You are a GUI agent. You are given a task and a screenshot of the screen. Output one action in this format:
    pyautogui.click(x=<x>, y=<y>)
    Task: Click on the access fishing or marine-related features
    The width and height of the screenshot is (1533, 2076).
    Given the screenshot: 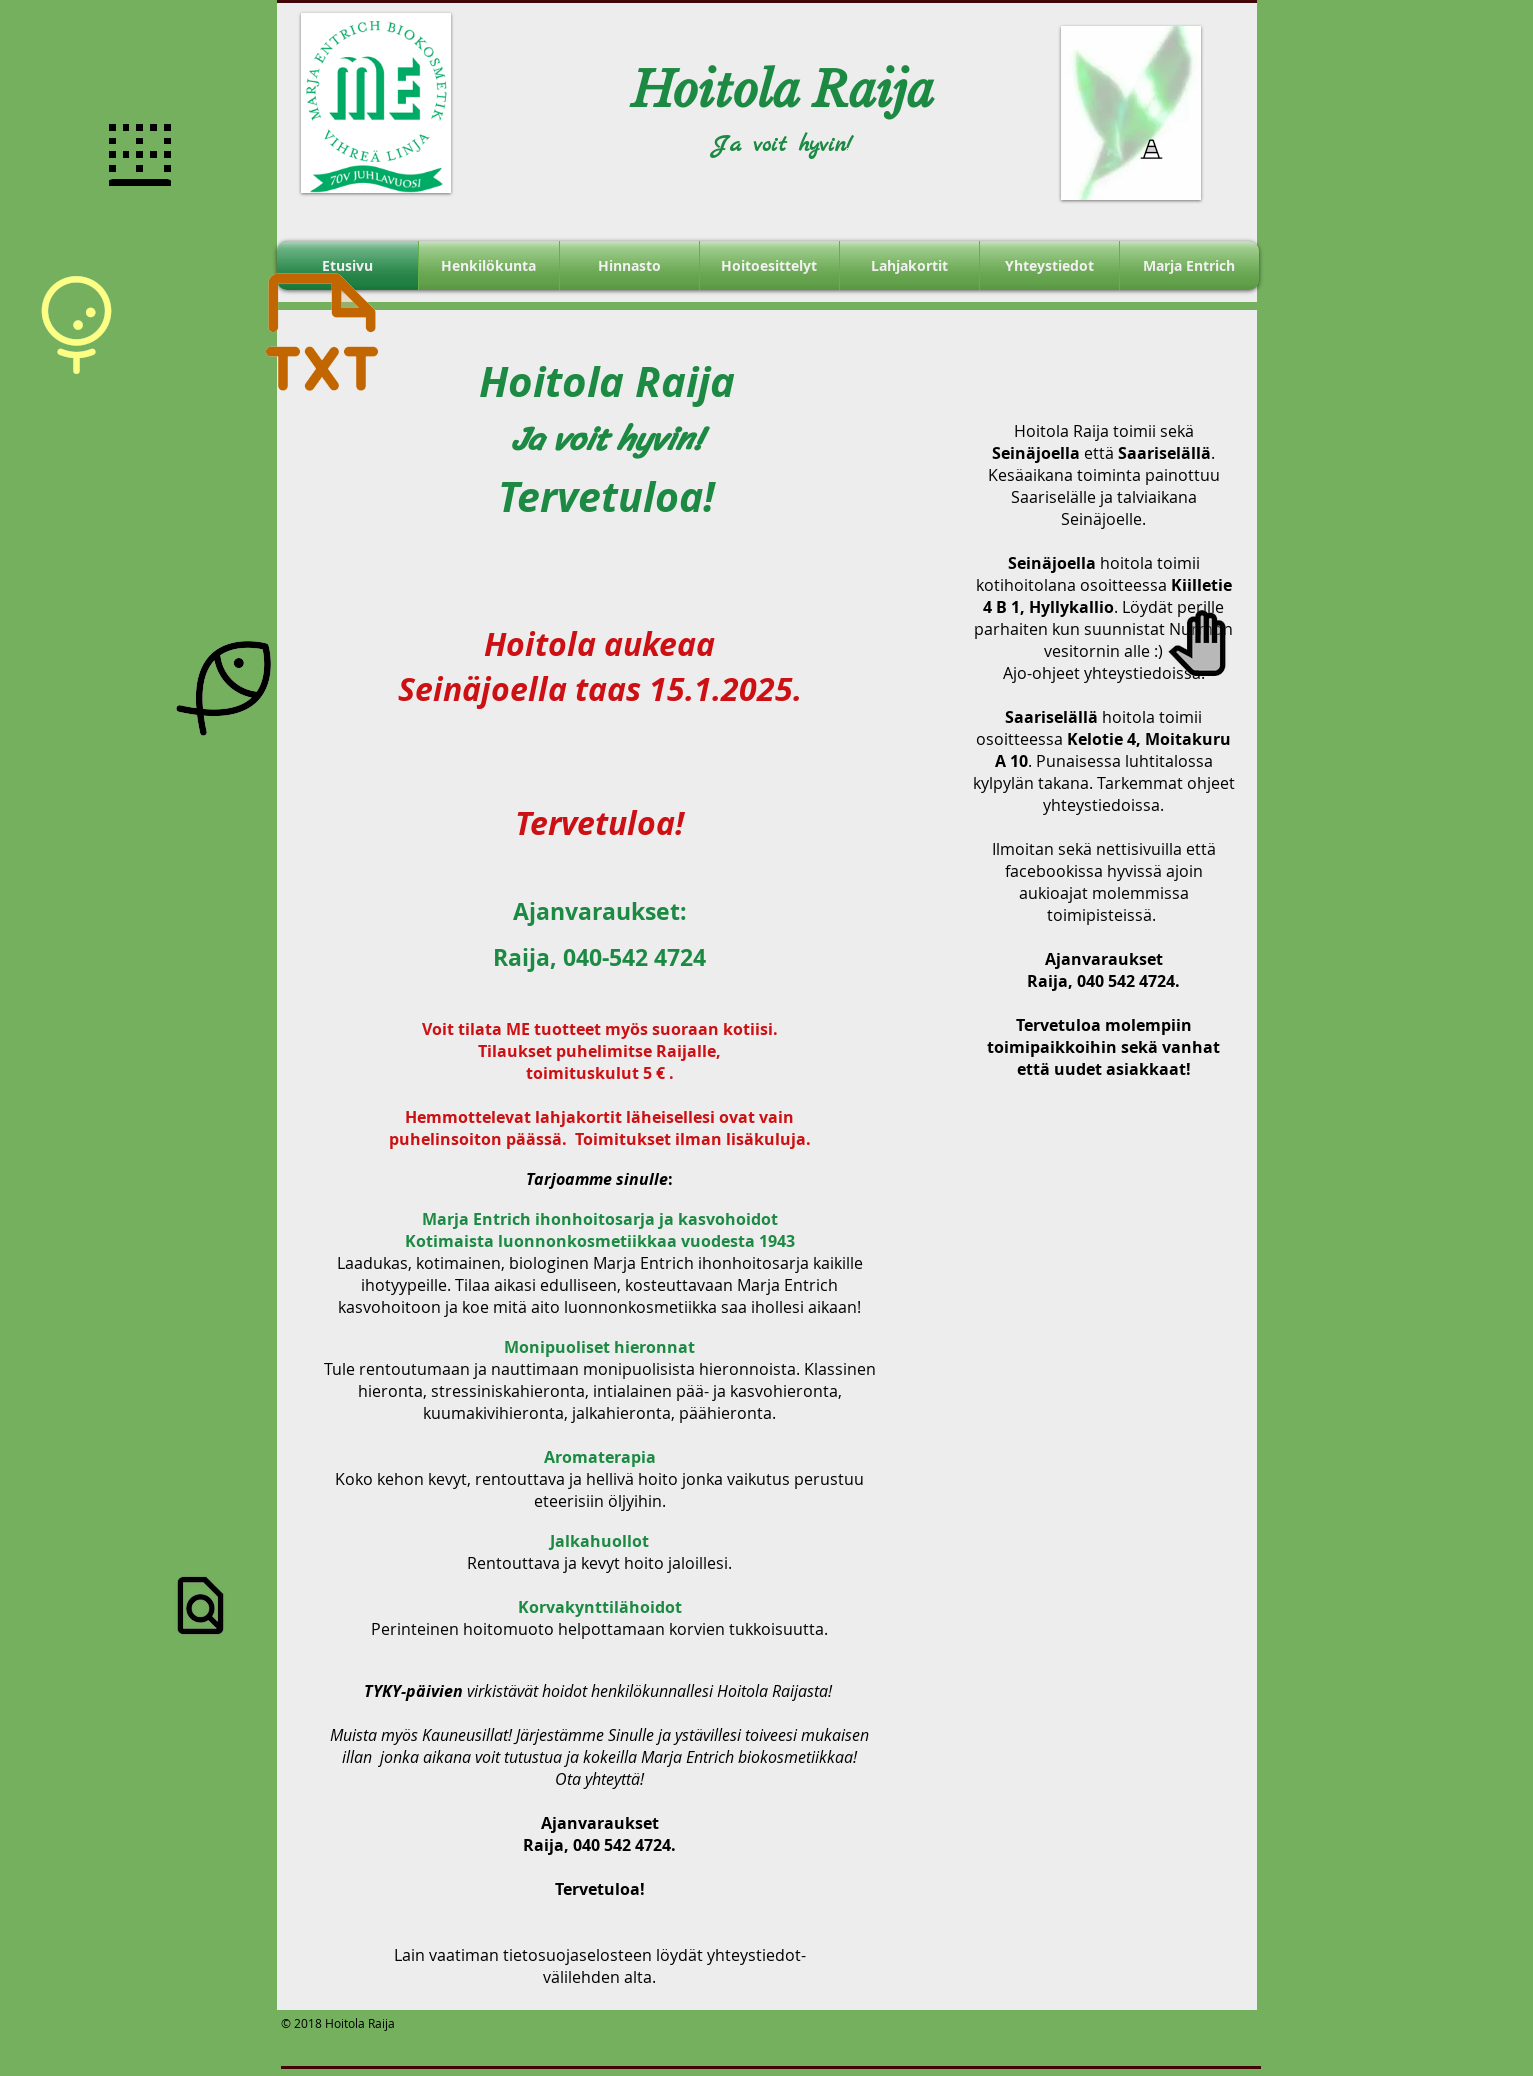 What is the action you would take?
    pyautogui.click(x=227, y=685)
    